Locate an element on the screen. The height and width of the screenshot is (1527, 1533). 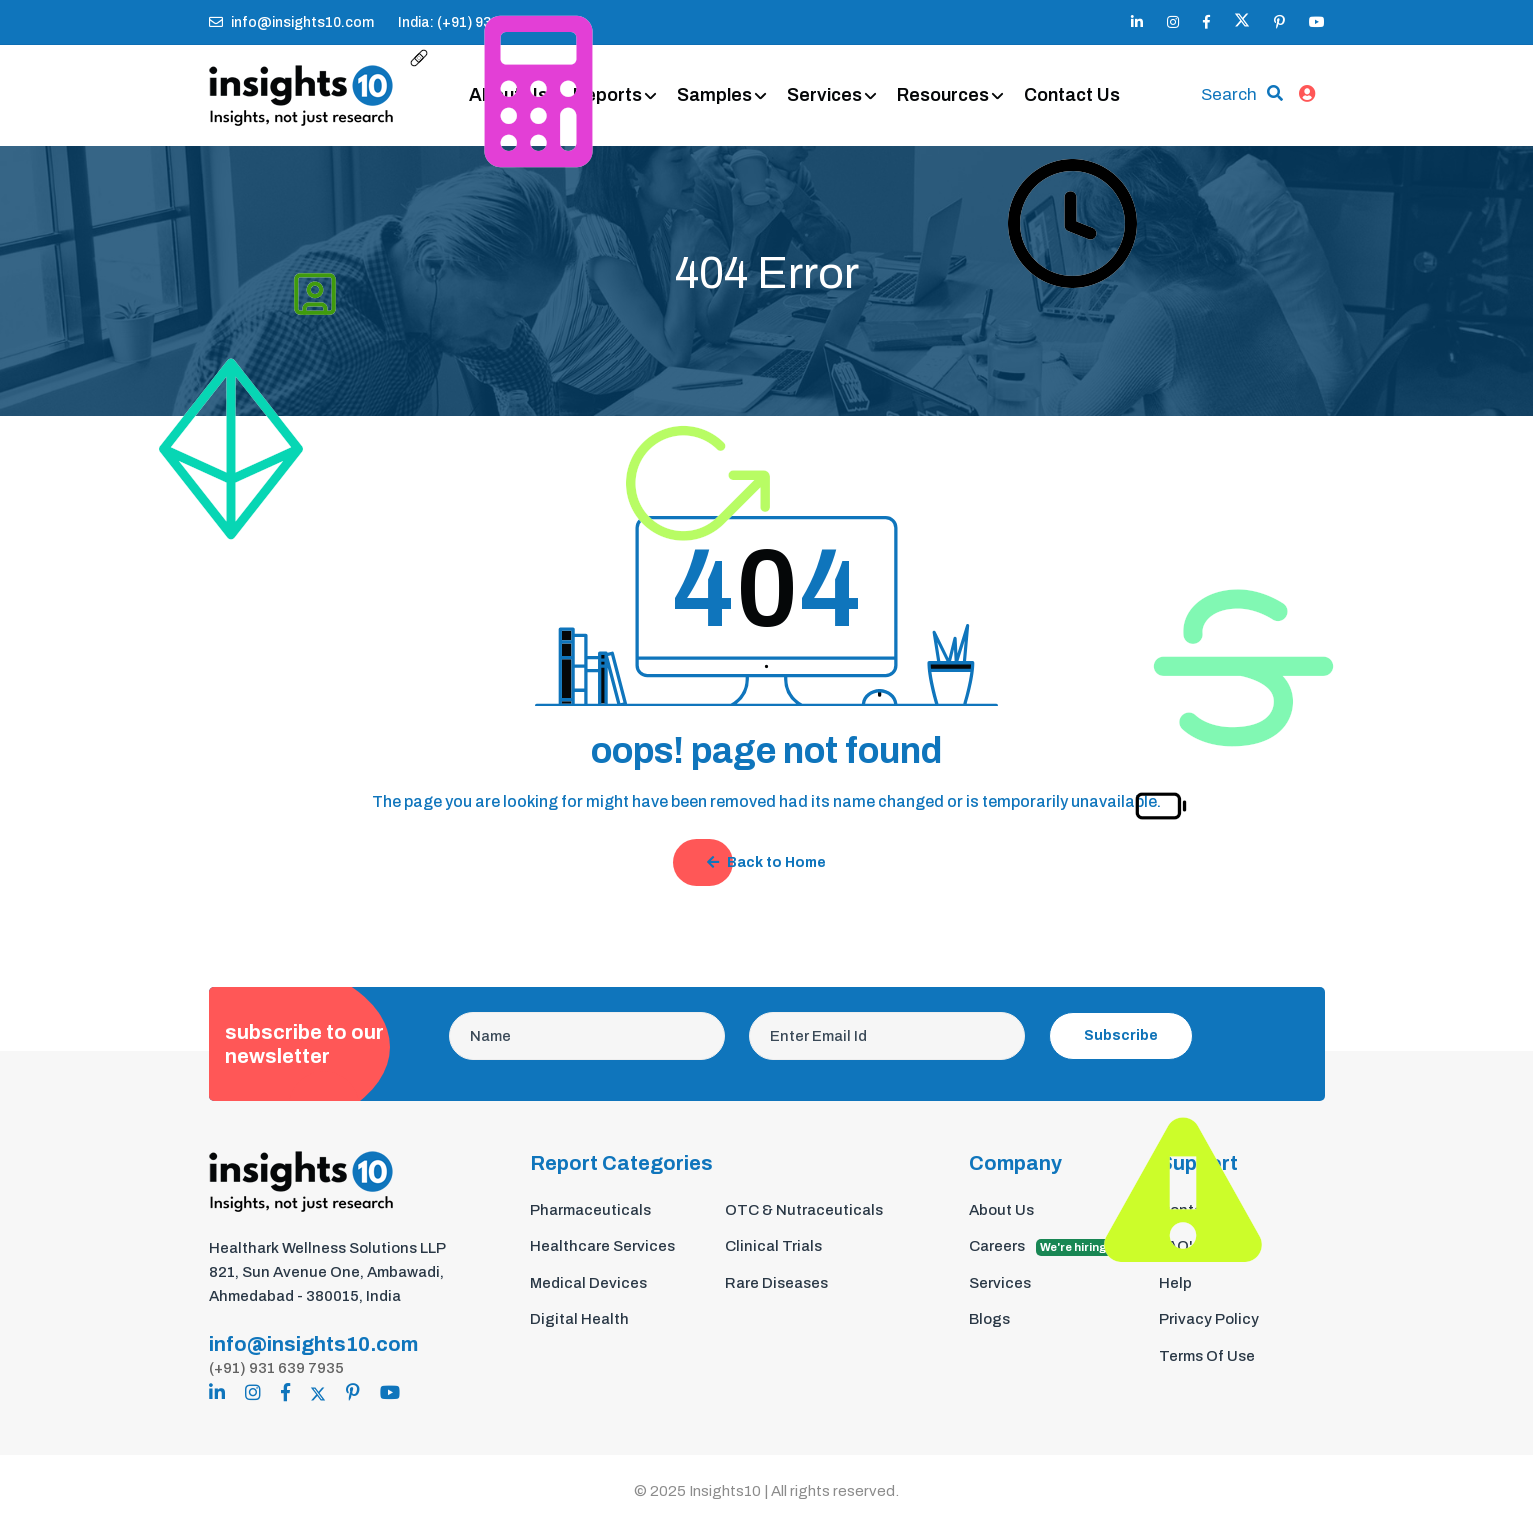
indicates battery is completely drained is located at coordinates (1161, 806).